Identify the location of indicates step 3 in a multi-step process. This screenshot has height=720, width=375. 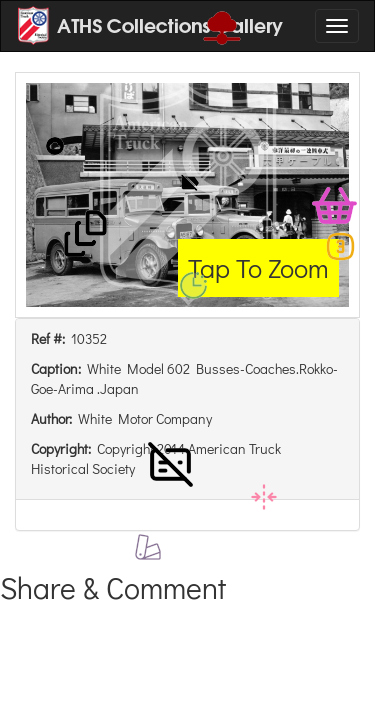
(340, 246).